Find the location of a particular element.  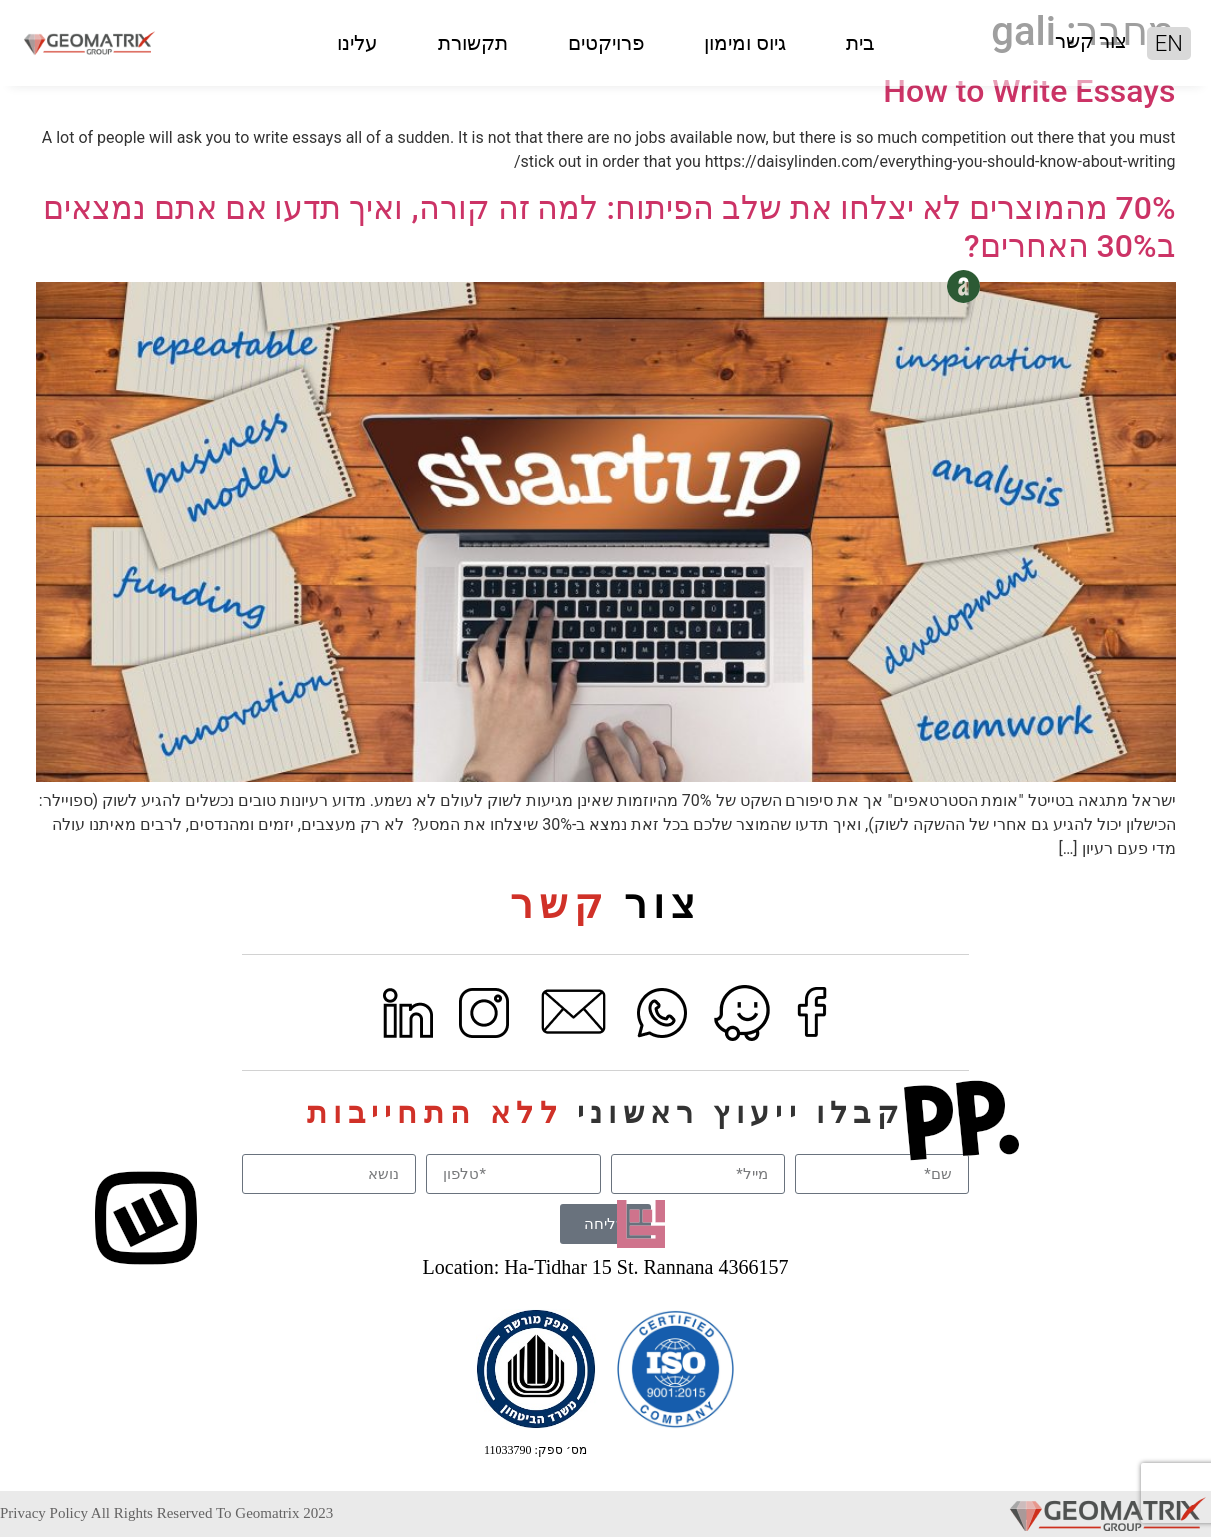

visit alamy stock photo website is located at coordinates (963, 286).